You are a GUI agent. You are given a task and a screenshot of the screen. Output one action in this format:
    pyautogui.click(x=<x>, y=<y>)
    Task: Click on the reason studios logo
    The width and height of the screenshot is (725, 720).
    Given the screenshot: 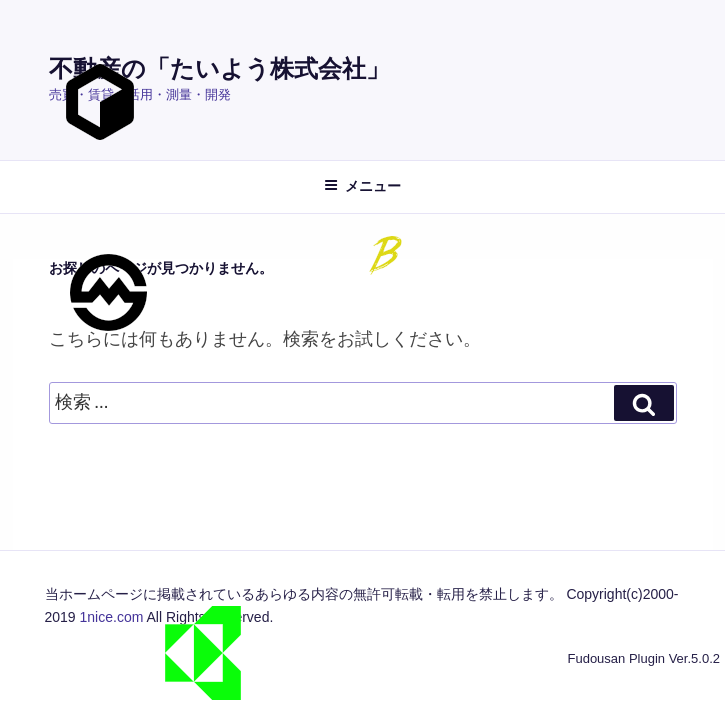 What is the action you would take?
    pyautogui.click(x=100, y=102)
    